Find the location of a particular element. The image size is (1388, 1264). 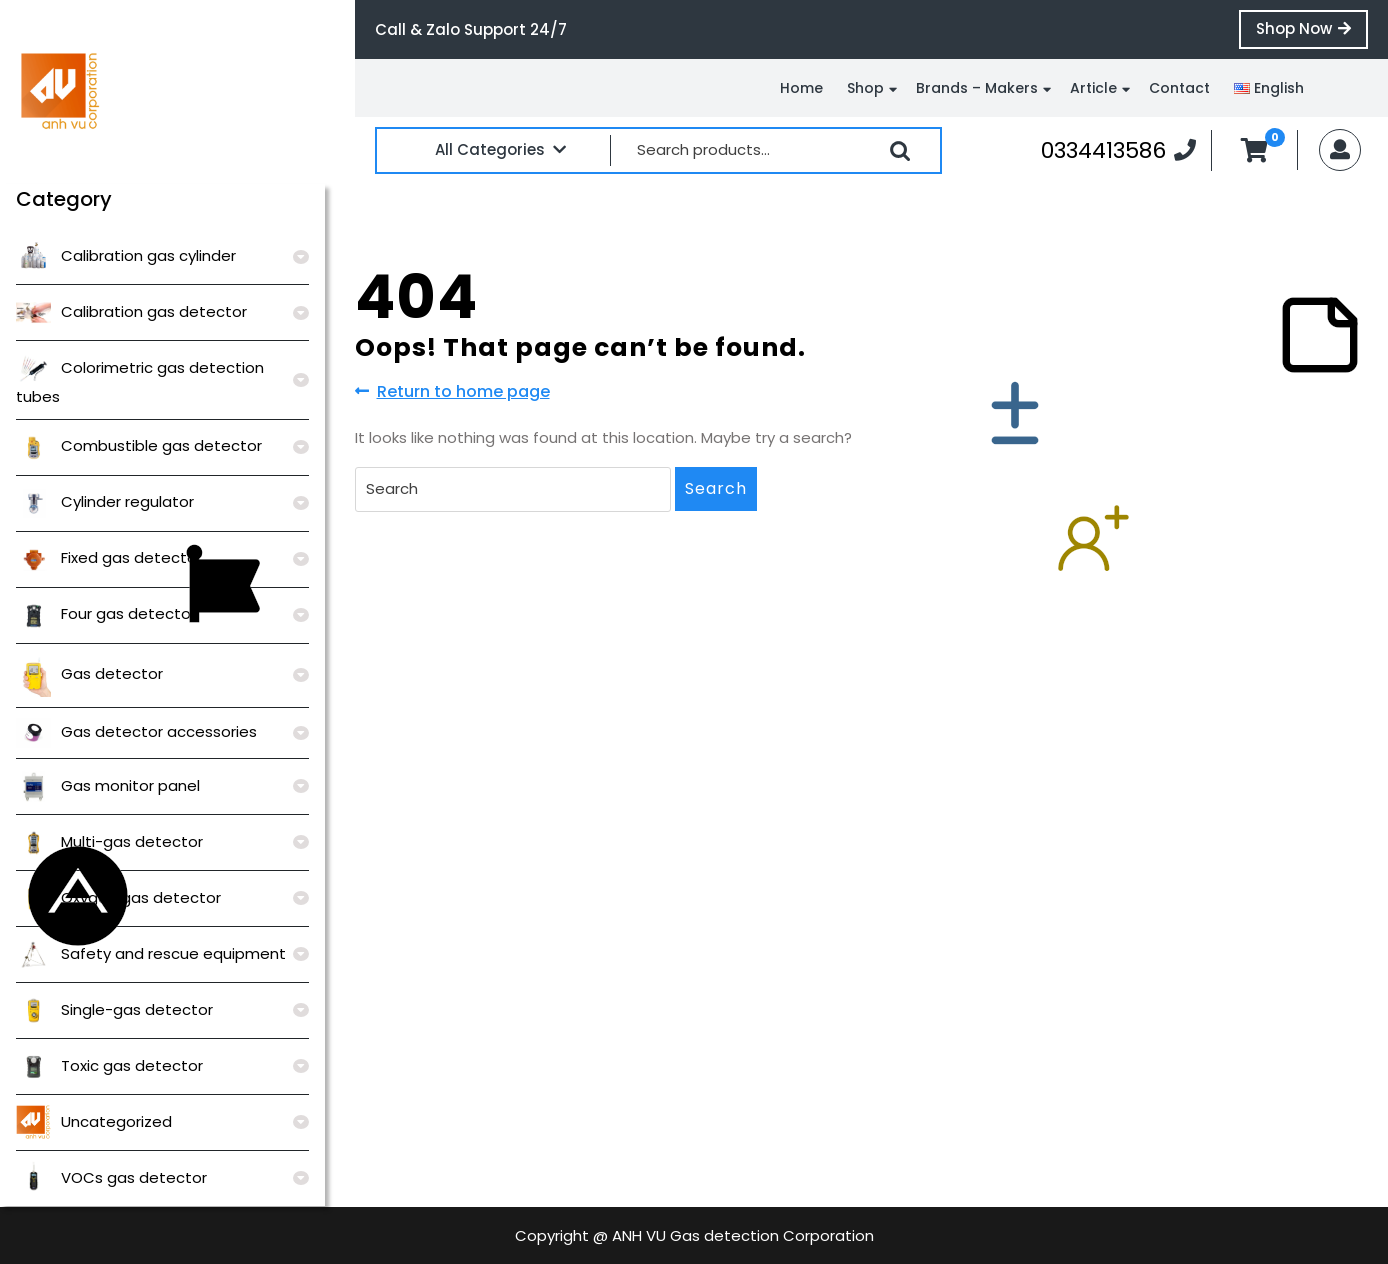

toggle between adding and subtracting values is located at coordinates (1015, 413).